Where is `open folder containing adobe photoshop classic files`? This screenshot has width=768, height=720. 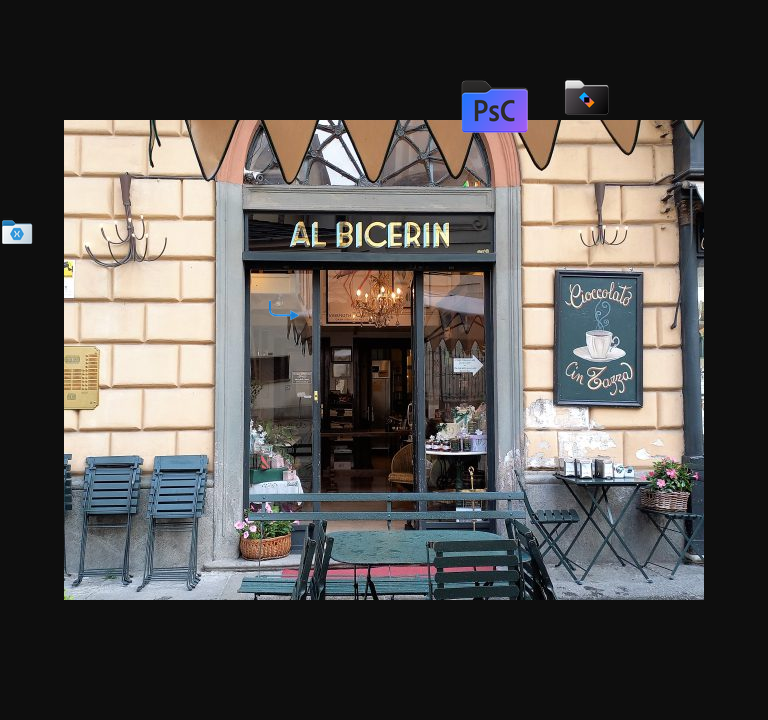 open folder containing adobe photoshop classic files is located at coordinates (494, 108).